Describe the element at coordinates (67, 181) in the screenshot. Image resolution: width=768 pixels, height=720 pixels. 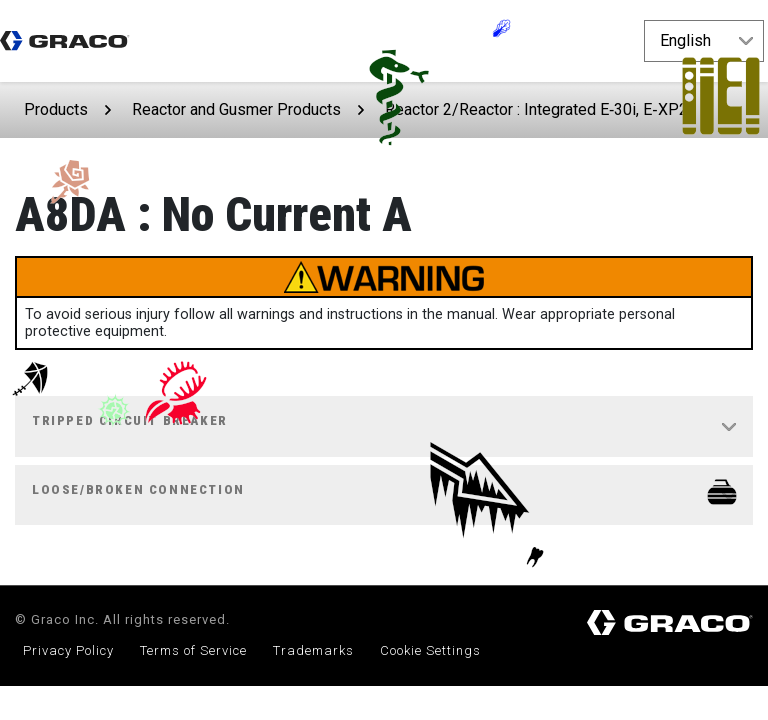
I see `select a rose or flower item in a game inventory` at that location.